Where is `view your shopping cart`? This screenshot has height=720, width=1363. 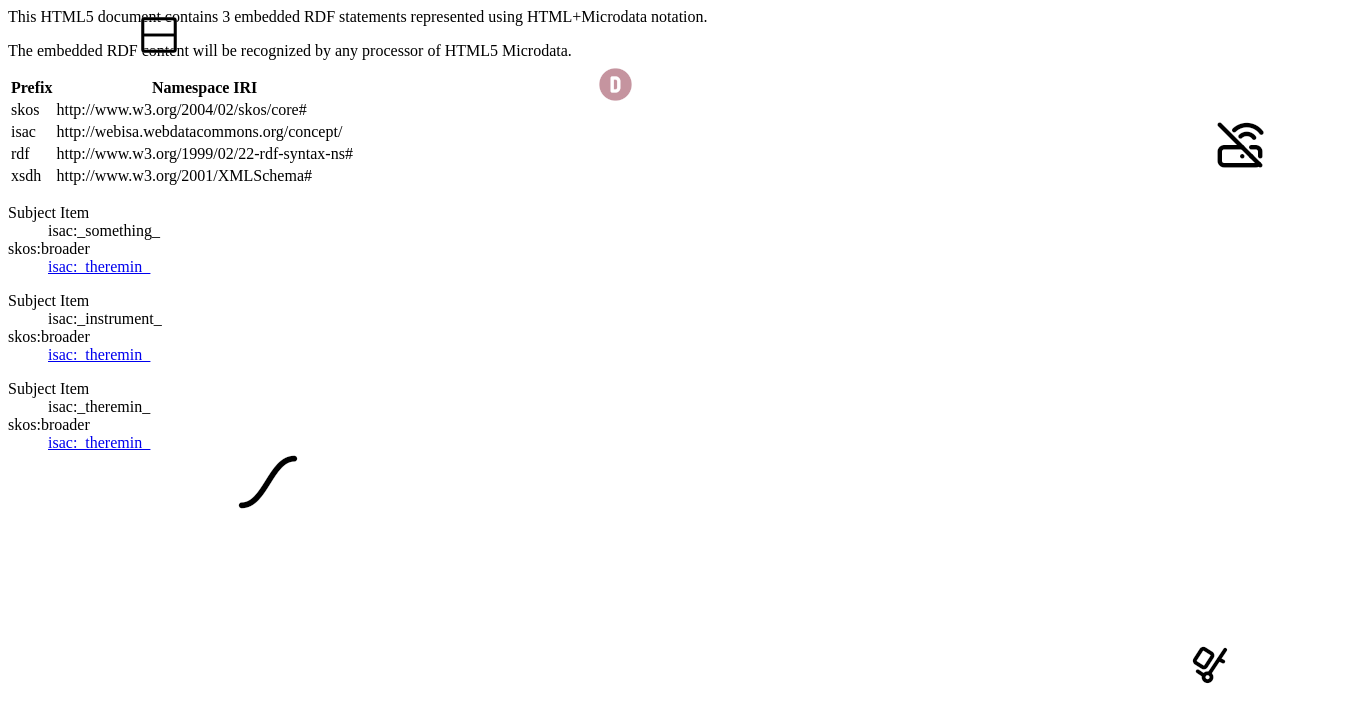 view your shopping cart is located at coordinates (1209, 663).